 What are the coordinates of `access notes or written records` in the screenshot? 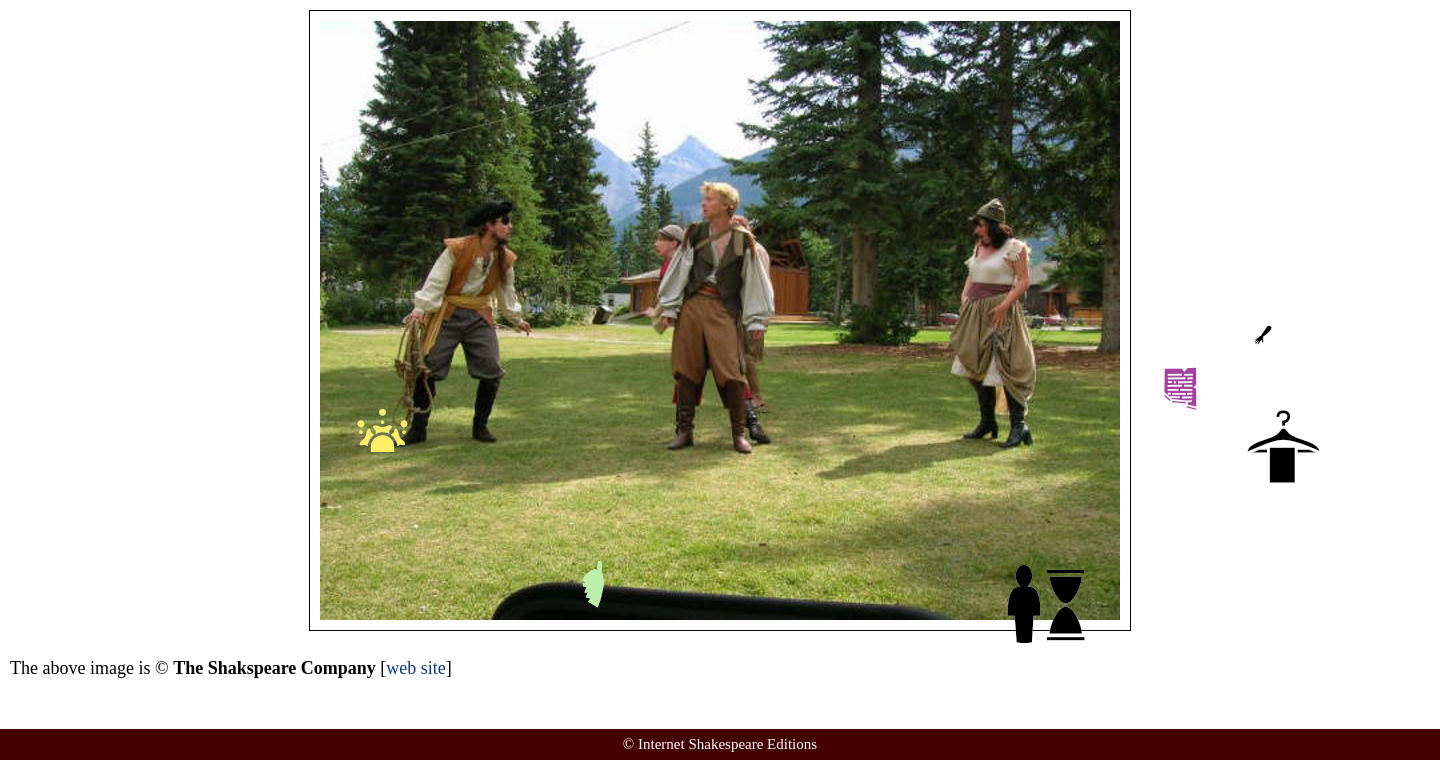 It's located at (1179, 388).